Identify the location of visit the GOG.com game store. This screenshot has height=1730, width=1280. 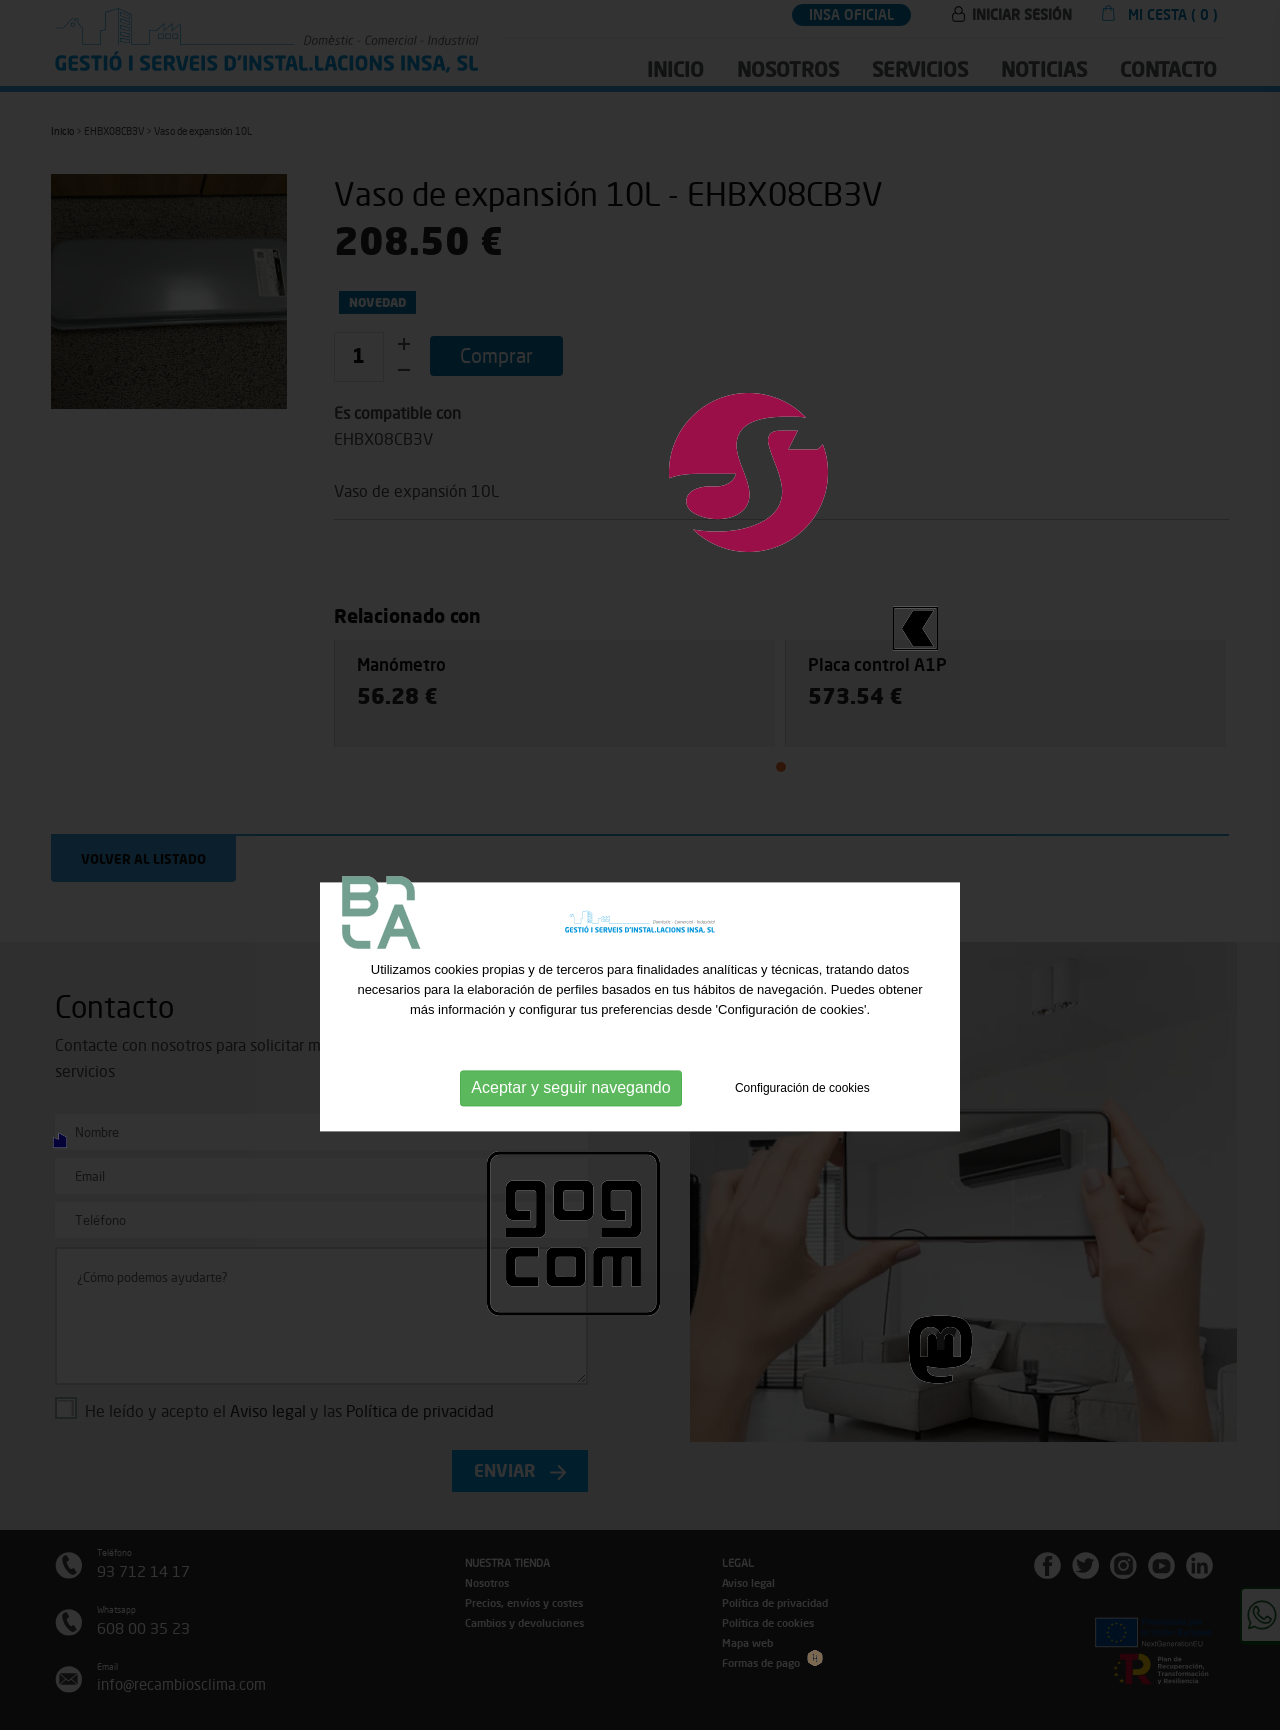
(573, 1233).